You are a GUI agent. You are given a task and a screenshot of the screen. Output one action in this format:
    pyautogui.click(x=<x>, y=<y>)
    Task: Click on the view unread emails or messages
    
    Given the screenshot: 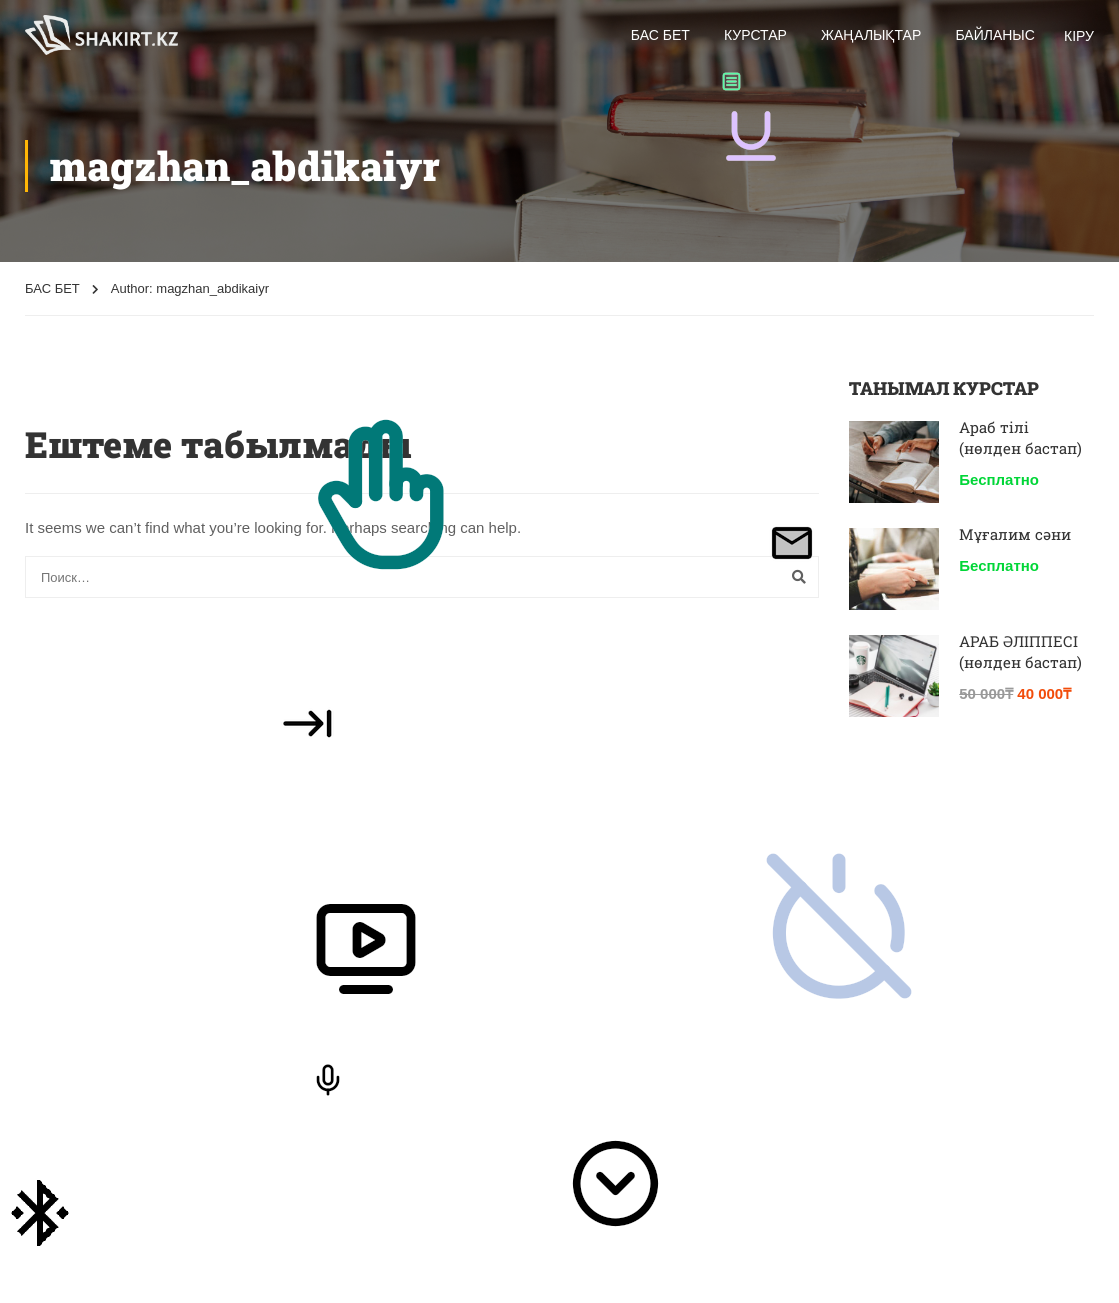 What is the action you would take?
    pyautogui.click(x=792, y=543)
    